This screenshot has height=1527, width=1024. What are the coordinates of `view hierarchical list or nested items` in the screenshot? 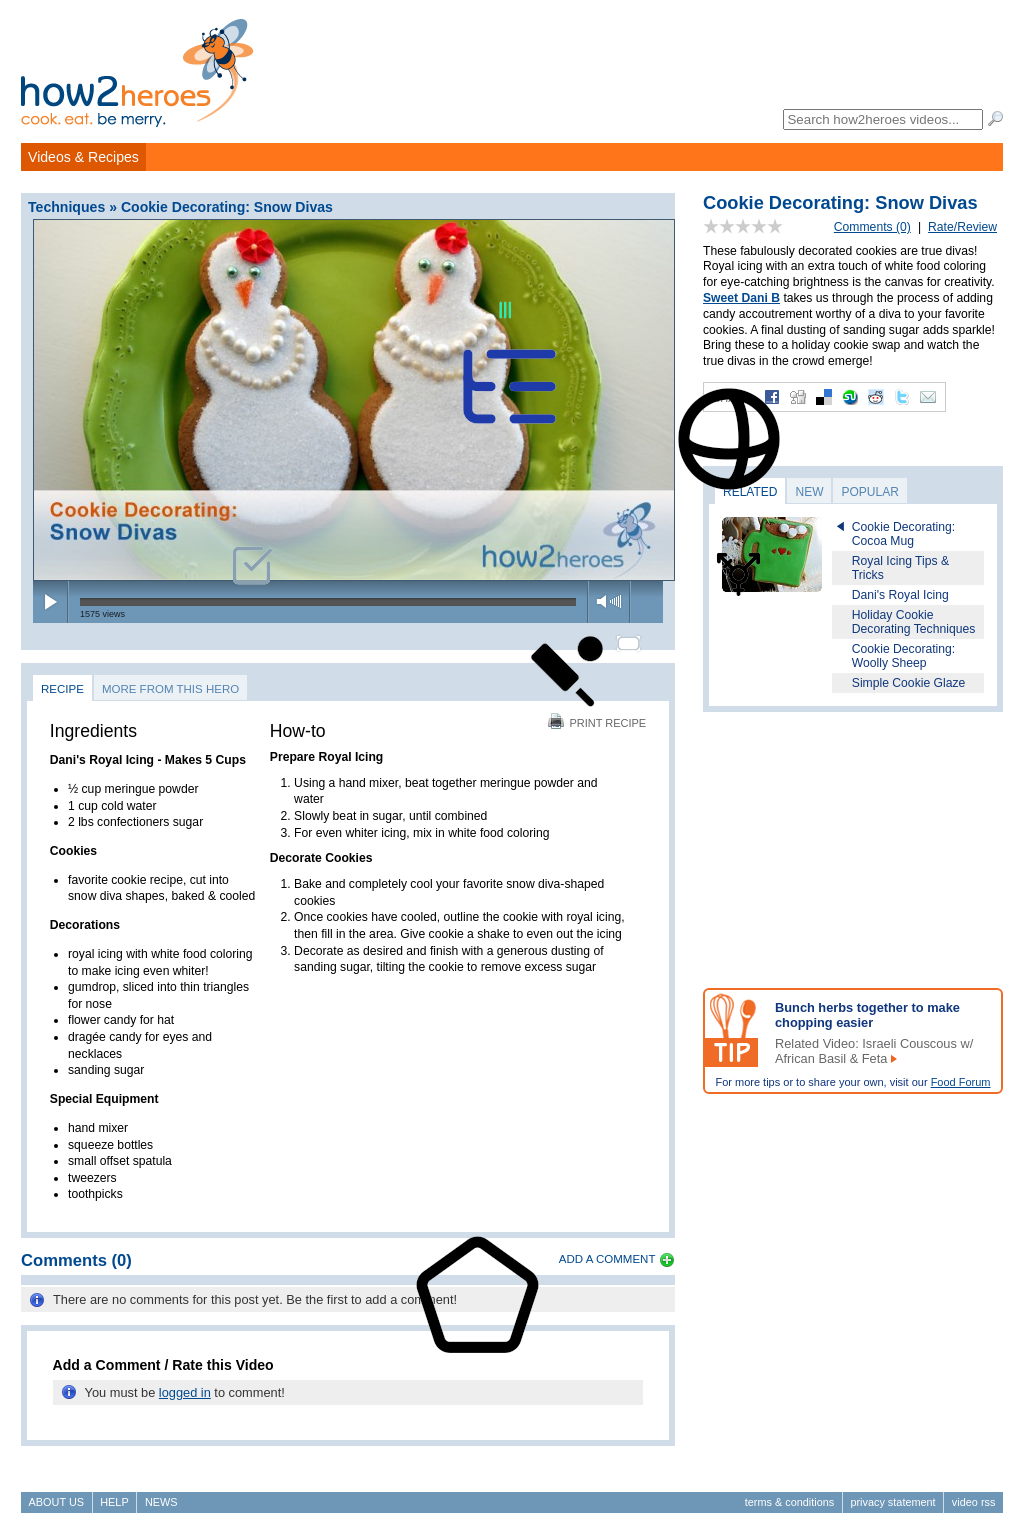 It's located at (509, 386).